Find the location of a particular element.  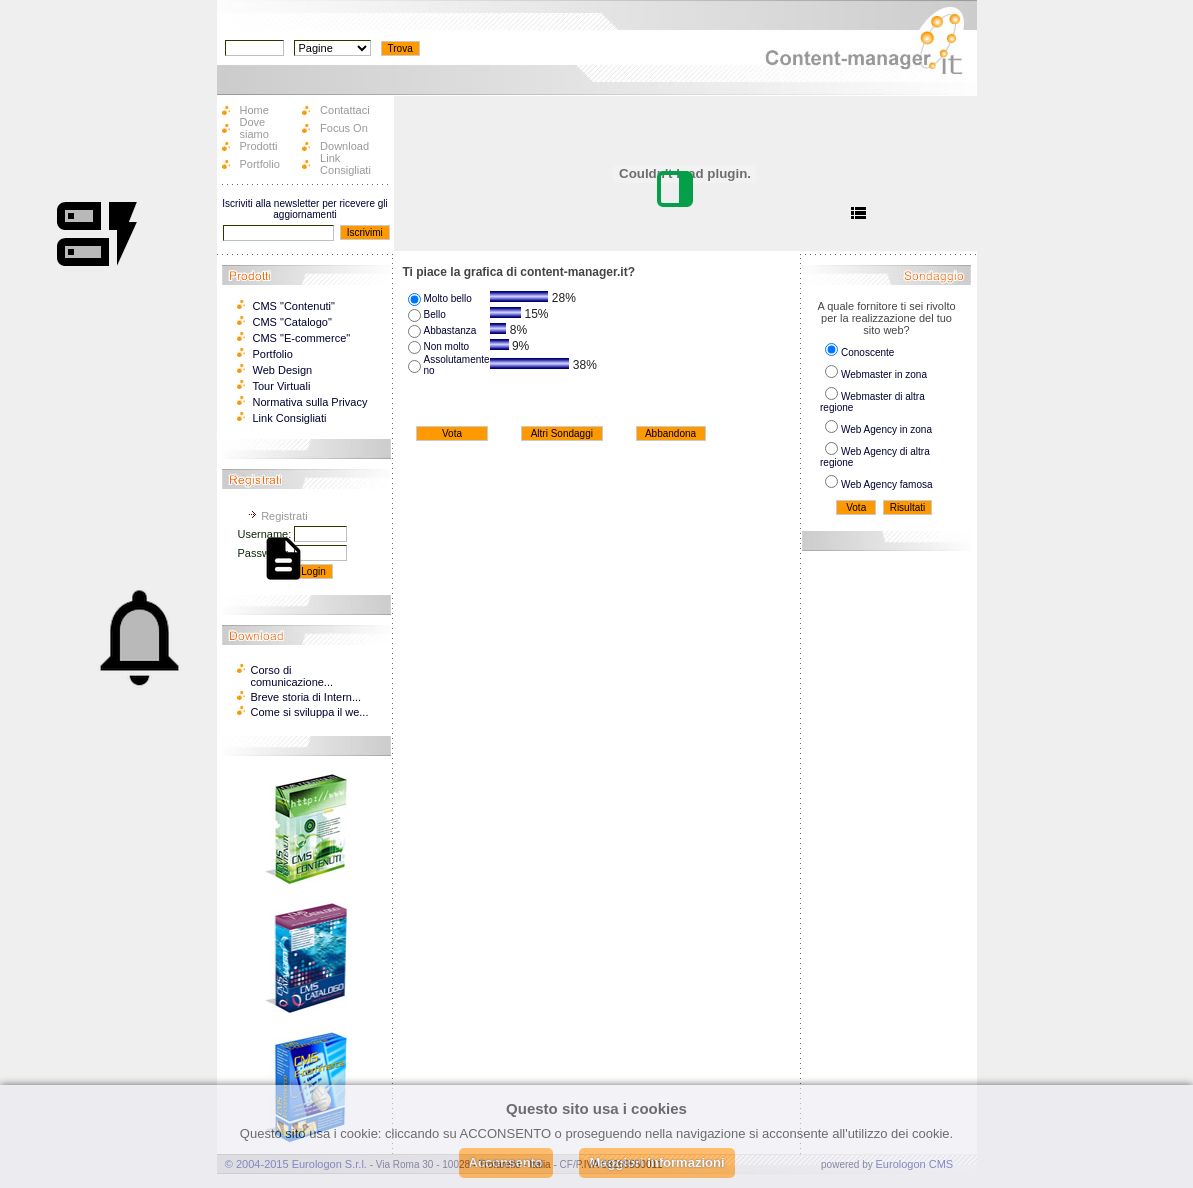

view your notifications is located at coordinates (139, 636).